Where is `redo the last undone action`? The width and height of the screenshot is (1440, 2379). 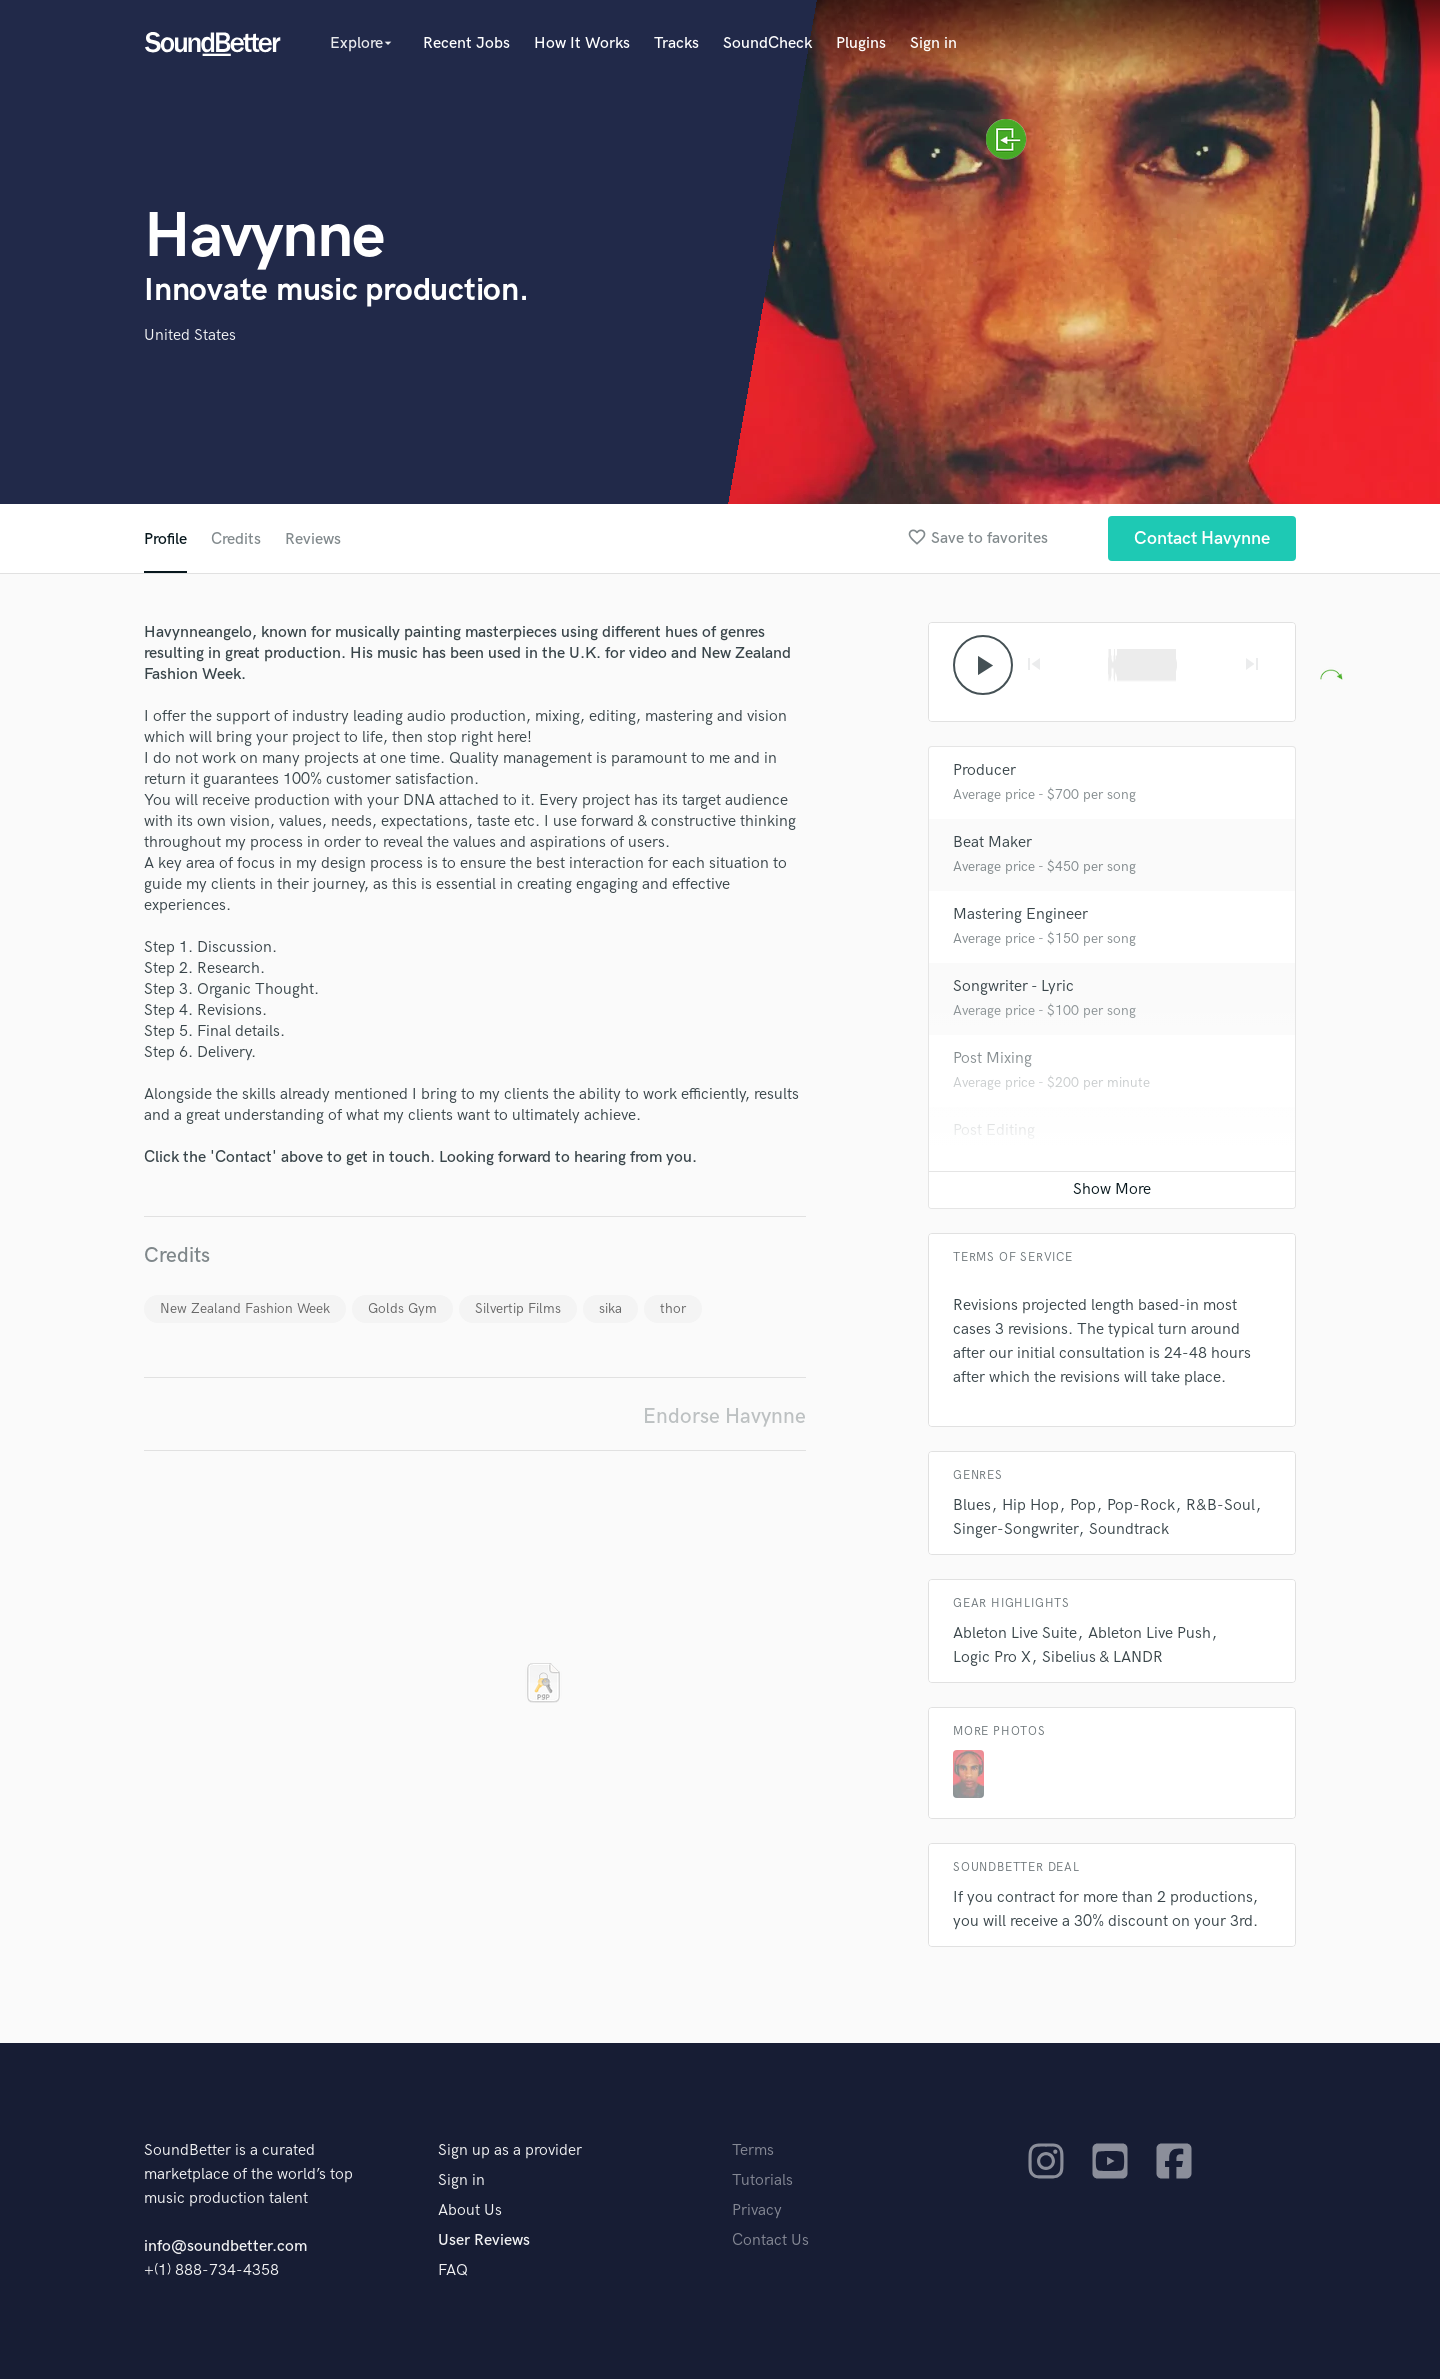
redo the last undone action is located at coordinates (1331, 674).